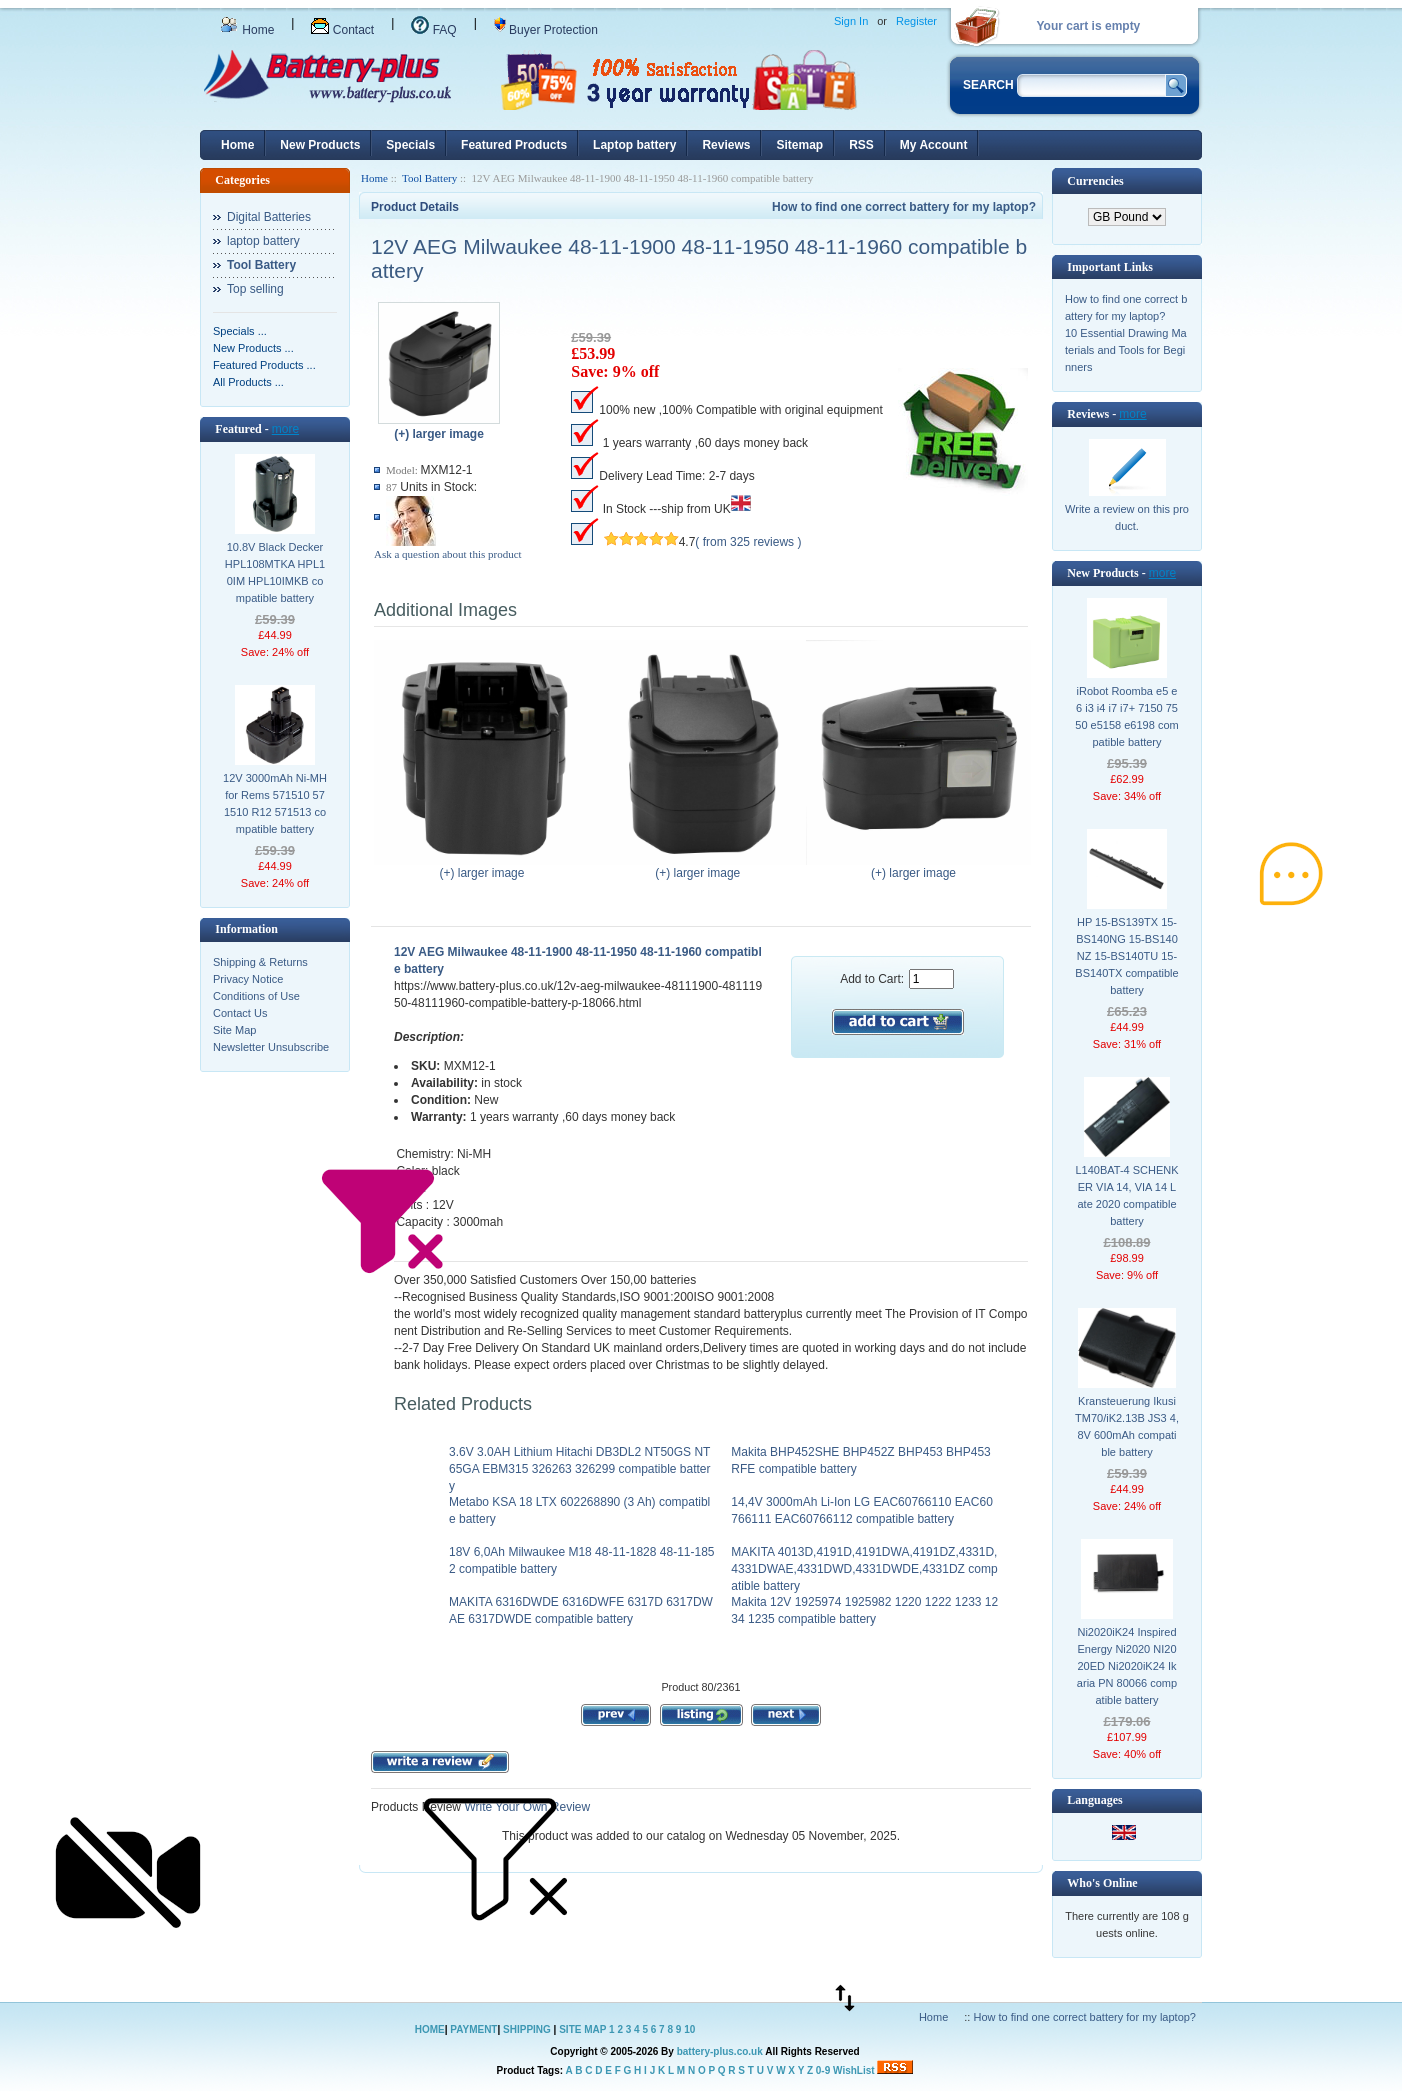 Image resolution: width=1402 pixels, height=2091 pixels. I want to click on clear all active filters, so click(378, 1217).